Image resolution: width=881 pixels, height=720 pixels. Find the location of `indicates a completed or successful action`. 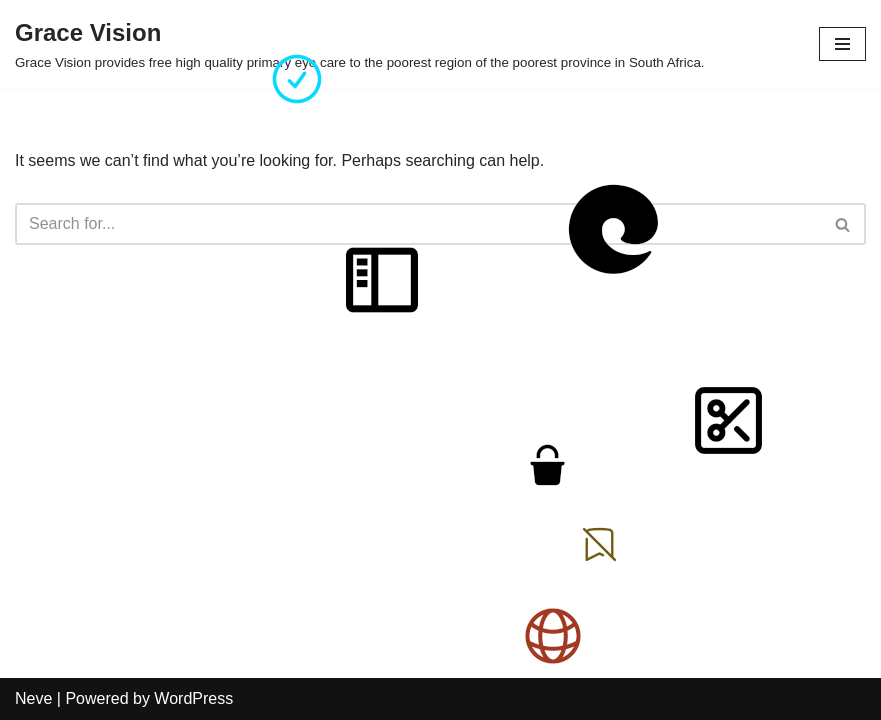

indicates a completed or successful action is located at coordinates (297, 79).